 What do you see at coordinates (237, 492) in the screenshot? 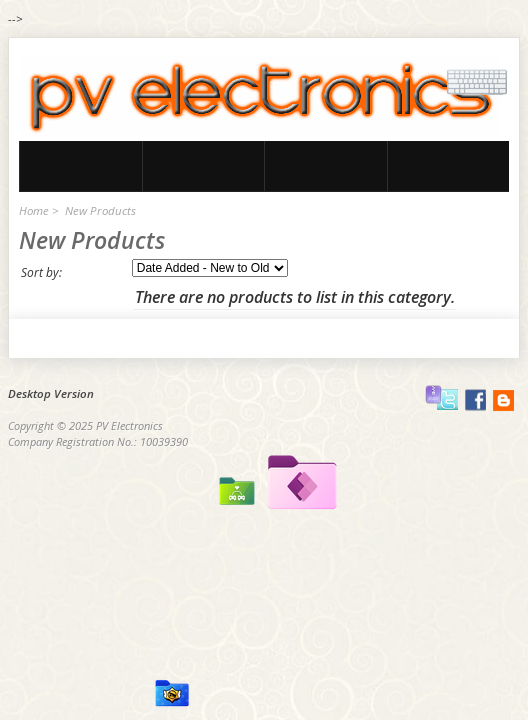
I see `open your GameJolt games folder` at bounding box center [237, 492].